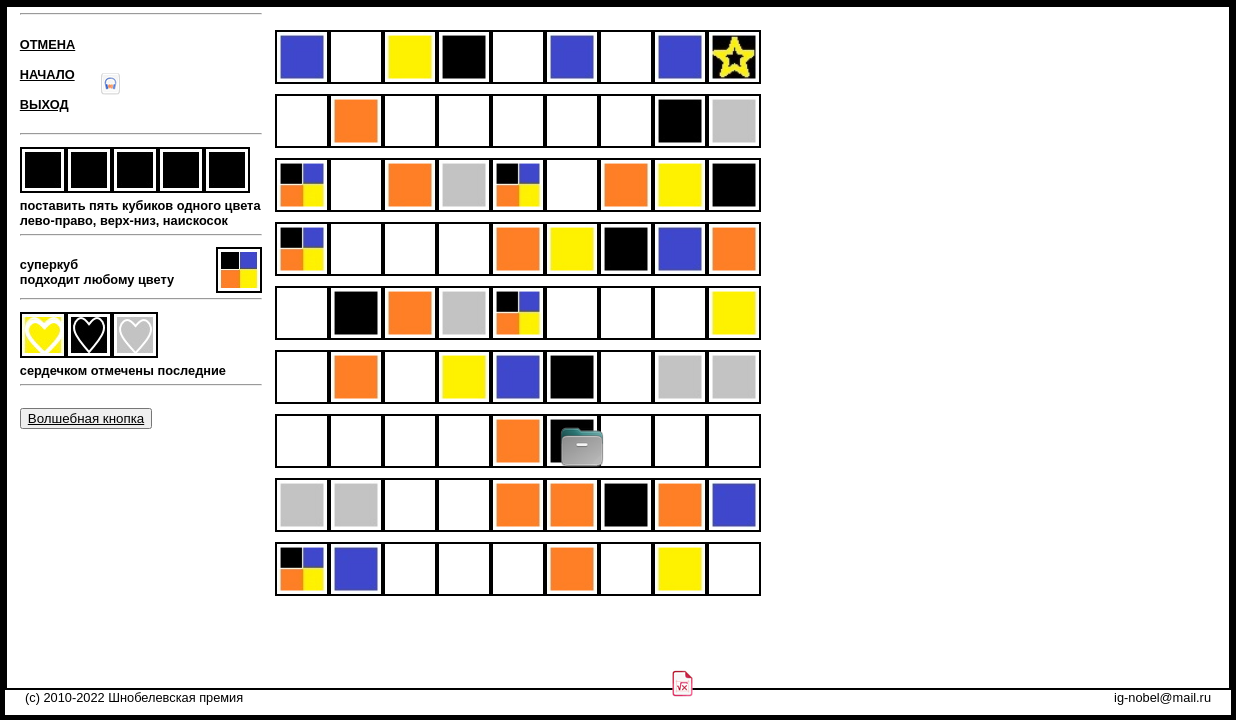 Image resolution: width=1236 pixels, height=720 pixels. Describe the element at coordinates (110, 83) in the screenshot. I see `open an audacity project file` at that location.